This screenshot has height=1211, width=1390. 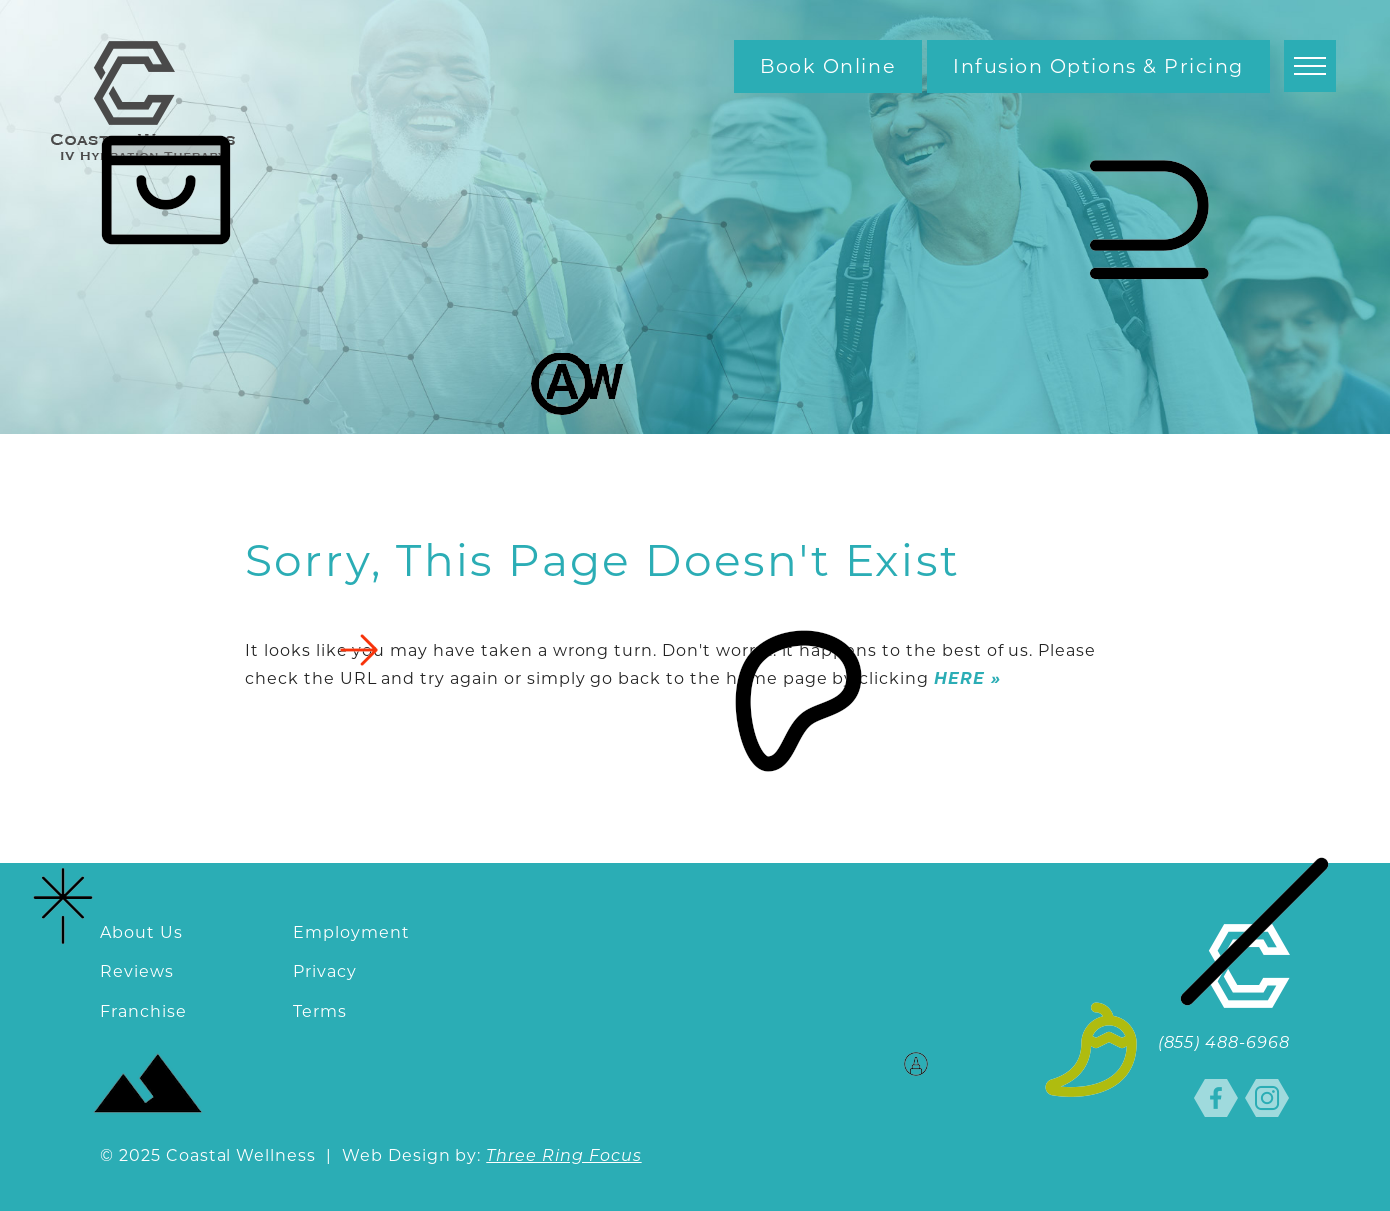 What do you see at coordinates (1146, 222) in the screenshot?
I see `indicates a superset relationship in mathematical notation` at bounding box center [1146, 222].